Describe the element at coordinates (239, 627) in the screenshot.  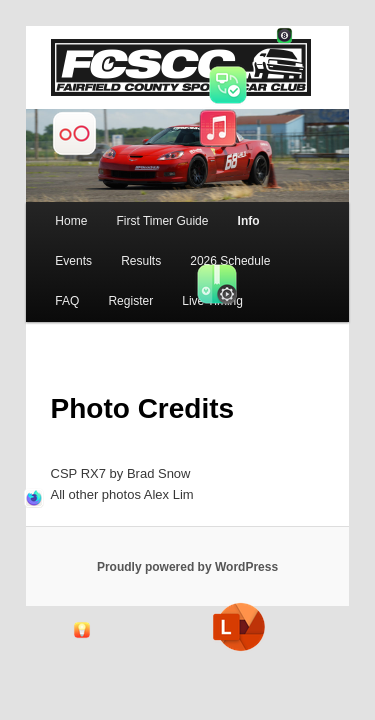
I see `open microsoft lens app` at that location.